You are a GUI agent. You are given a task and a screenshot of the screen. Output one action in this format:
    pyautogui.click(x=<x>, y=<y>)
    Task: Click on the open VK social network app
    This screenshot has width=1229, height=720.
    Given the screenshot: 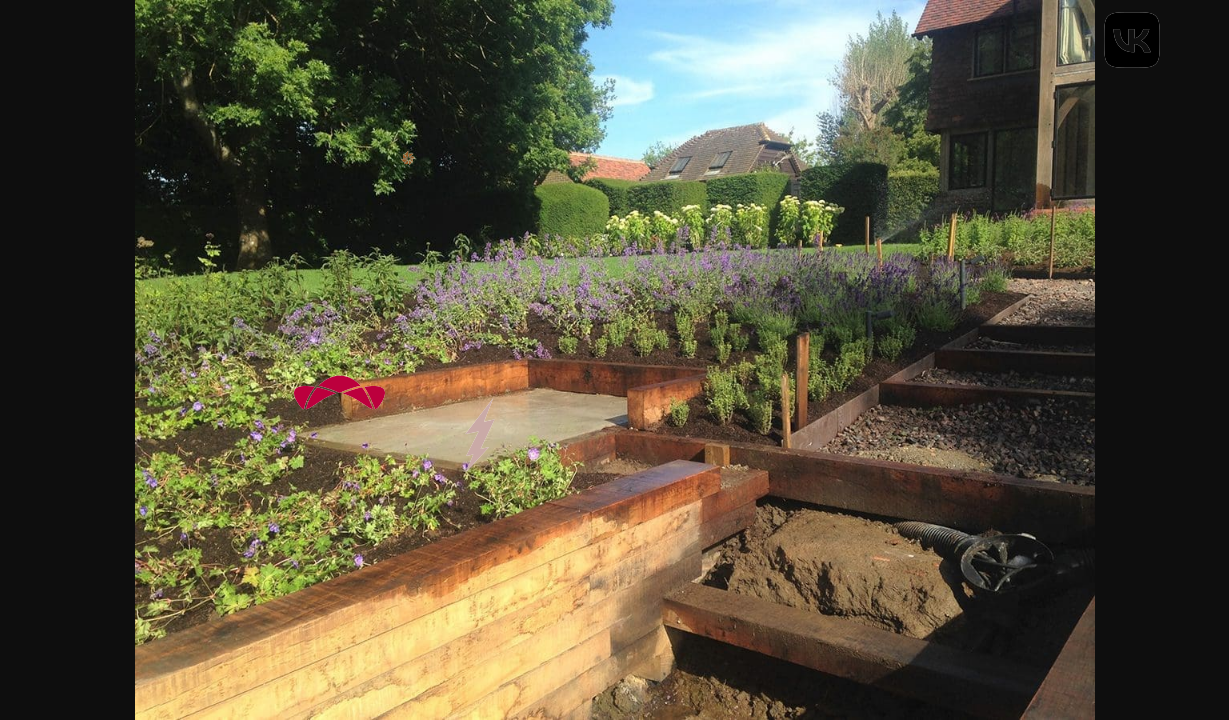 What is the action you would take?
    pyautogui.click(x=1132, y=40)
    